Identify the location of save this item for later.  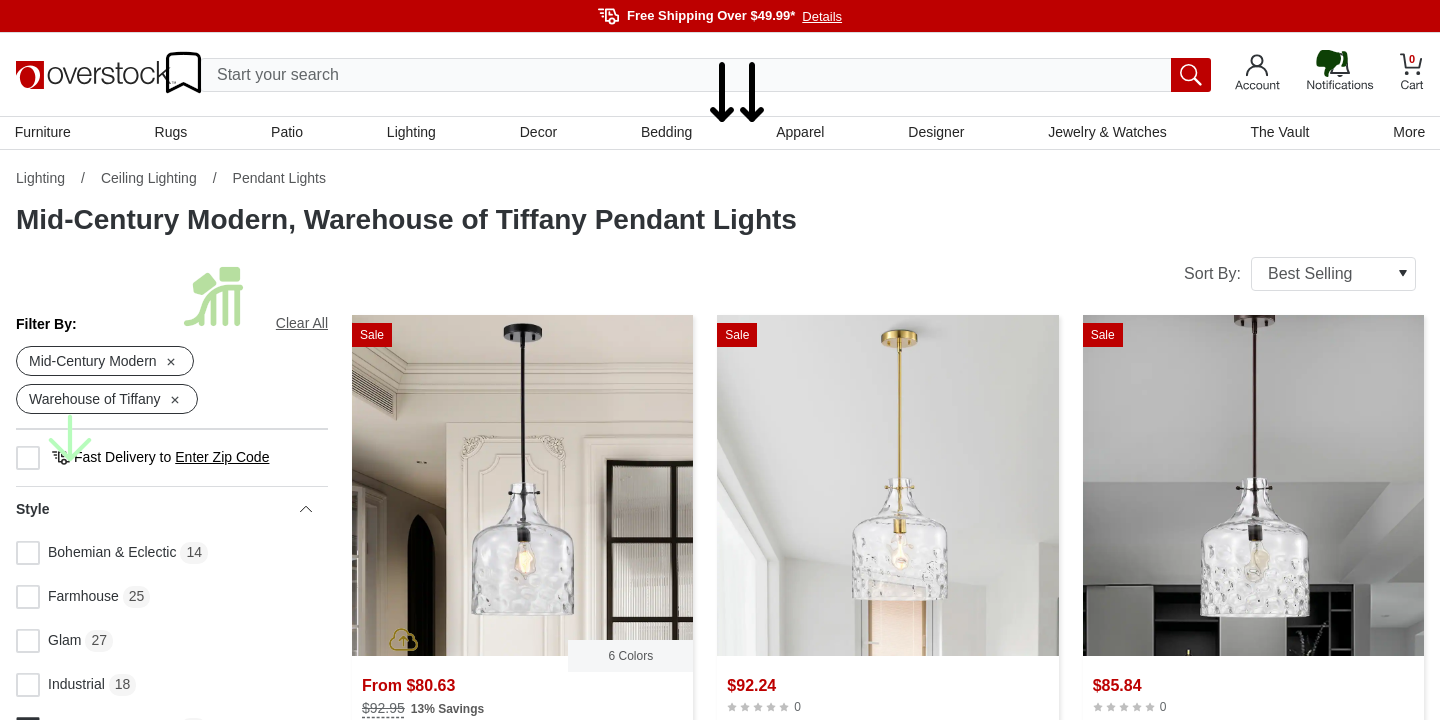
(183, 72).